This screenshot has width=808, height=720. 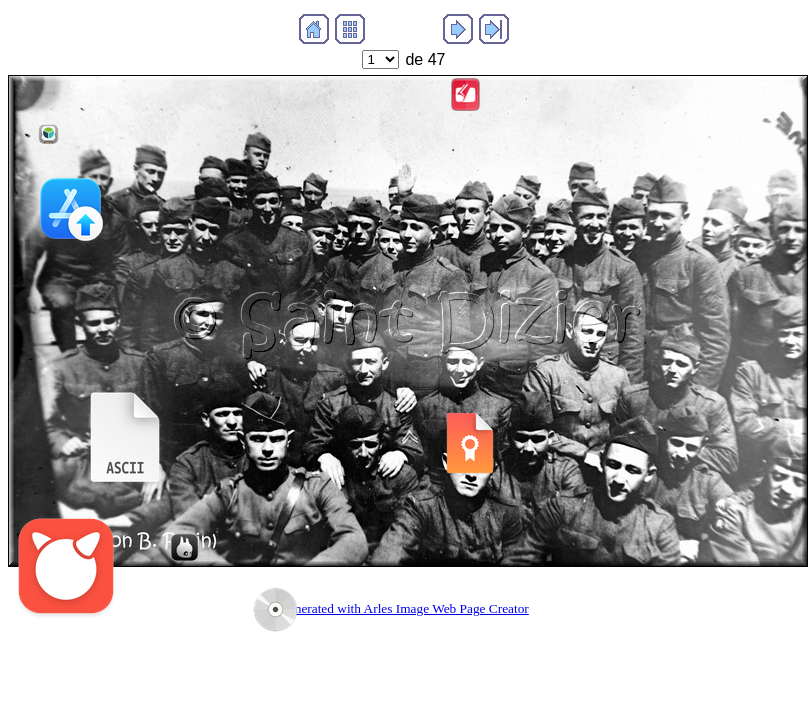 I want to click on a plain text or ascii file type indicator, so click(x=125, y=439).